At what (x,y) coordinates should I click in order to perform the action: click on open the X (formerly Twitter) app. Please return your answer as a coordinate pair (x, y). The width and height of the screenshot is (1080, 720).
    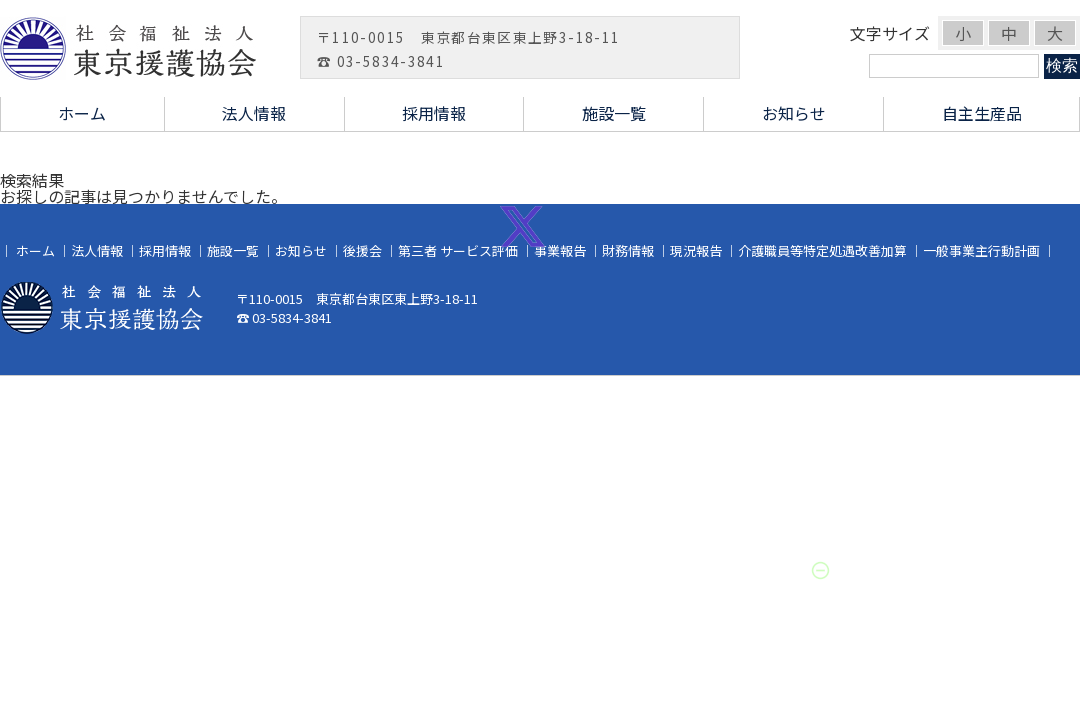
    Looking at the image, I should click on (522, 226).